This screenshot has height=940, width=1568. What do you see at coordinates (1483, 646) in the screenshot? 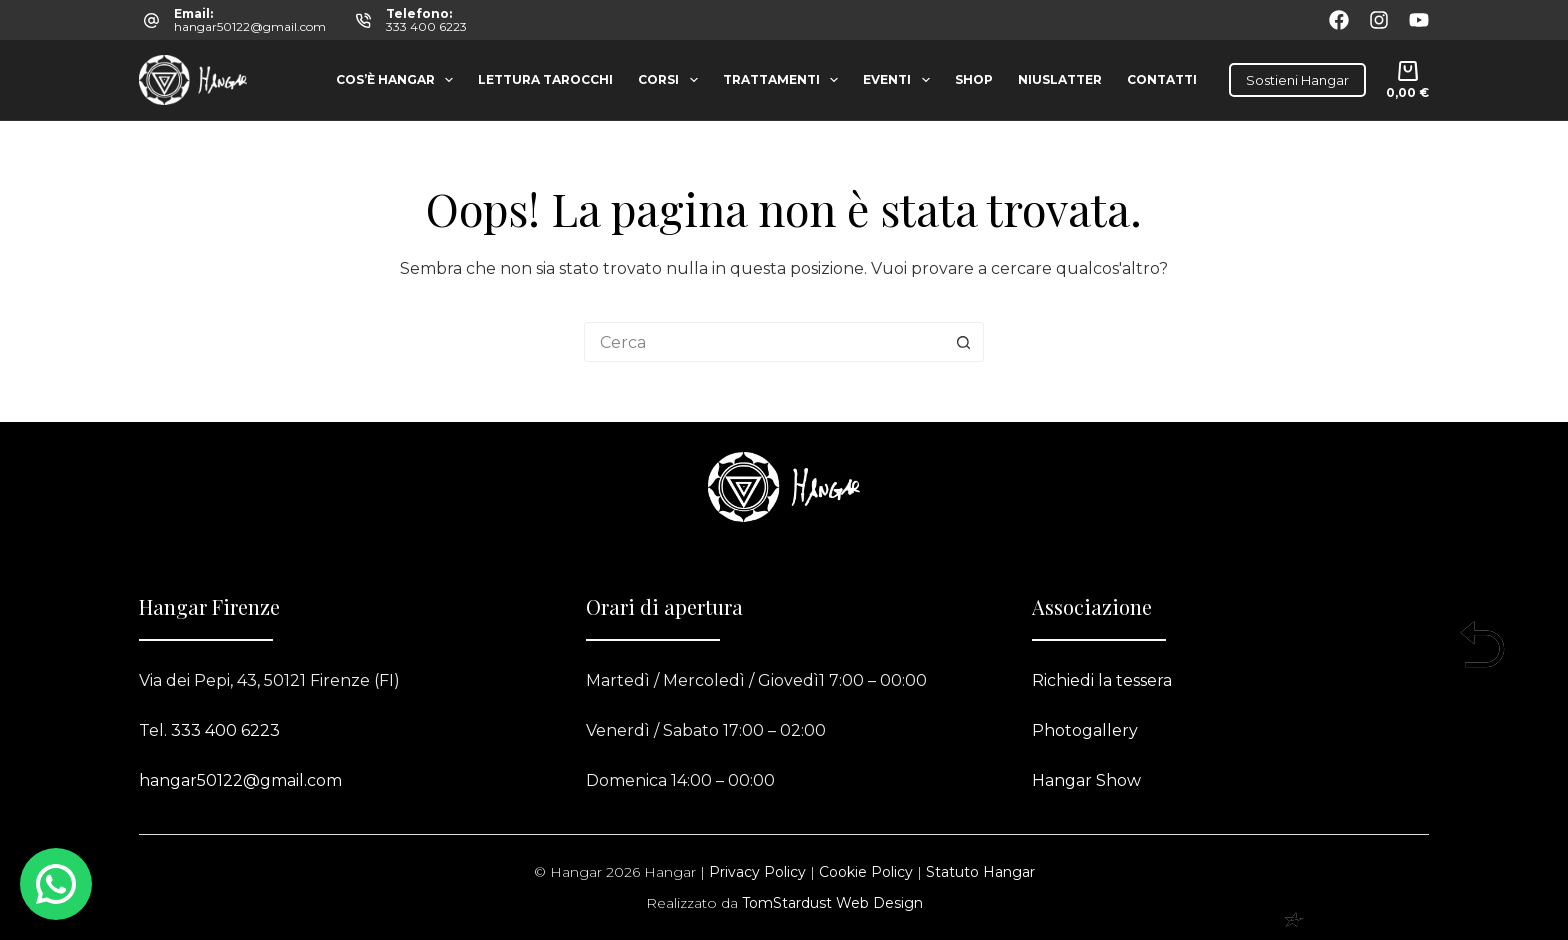
I see `go back to the previous screen` at bounding box center [1483, 646].